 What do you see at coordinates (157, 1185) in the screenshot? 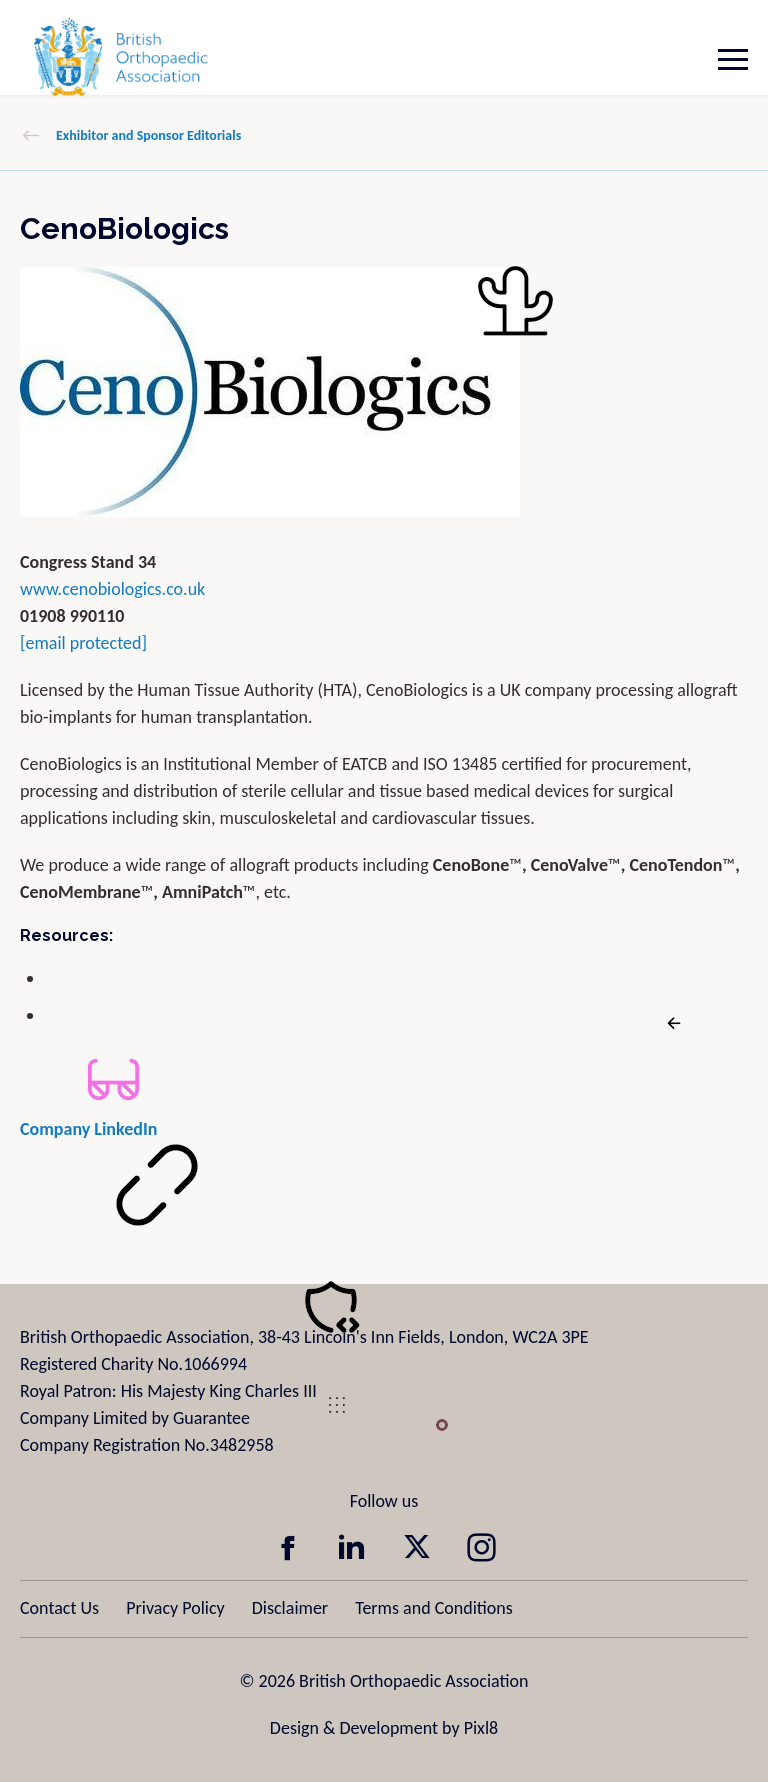
I see `unlink or disconnect a connected item` at bounding box center [157, 1185].